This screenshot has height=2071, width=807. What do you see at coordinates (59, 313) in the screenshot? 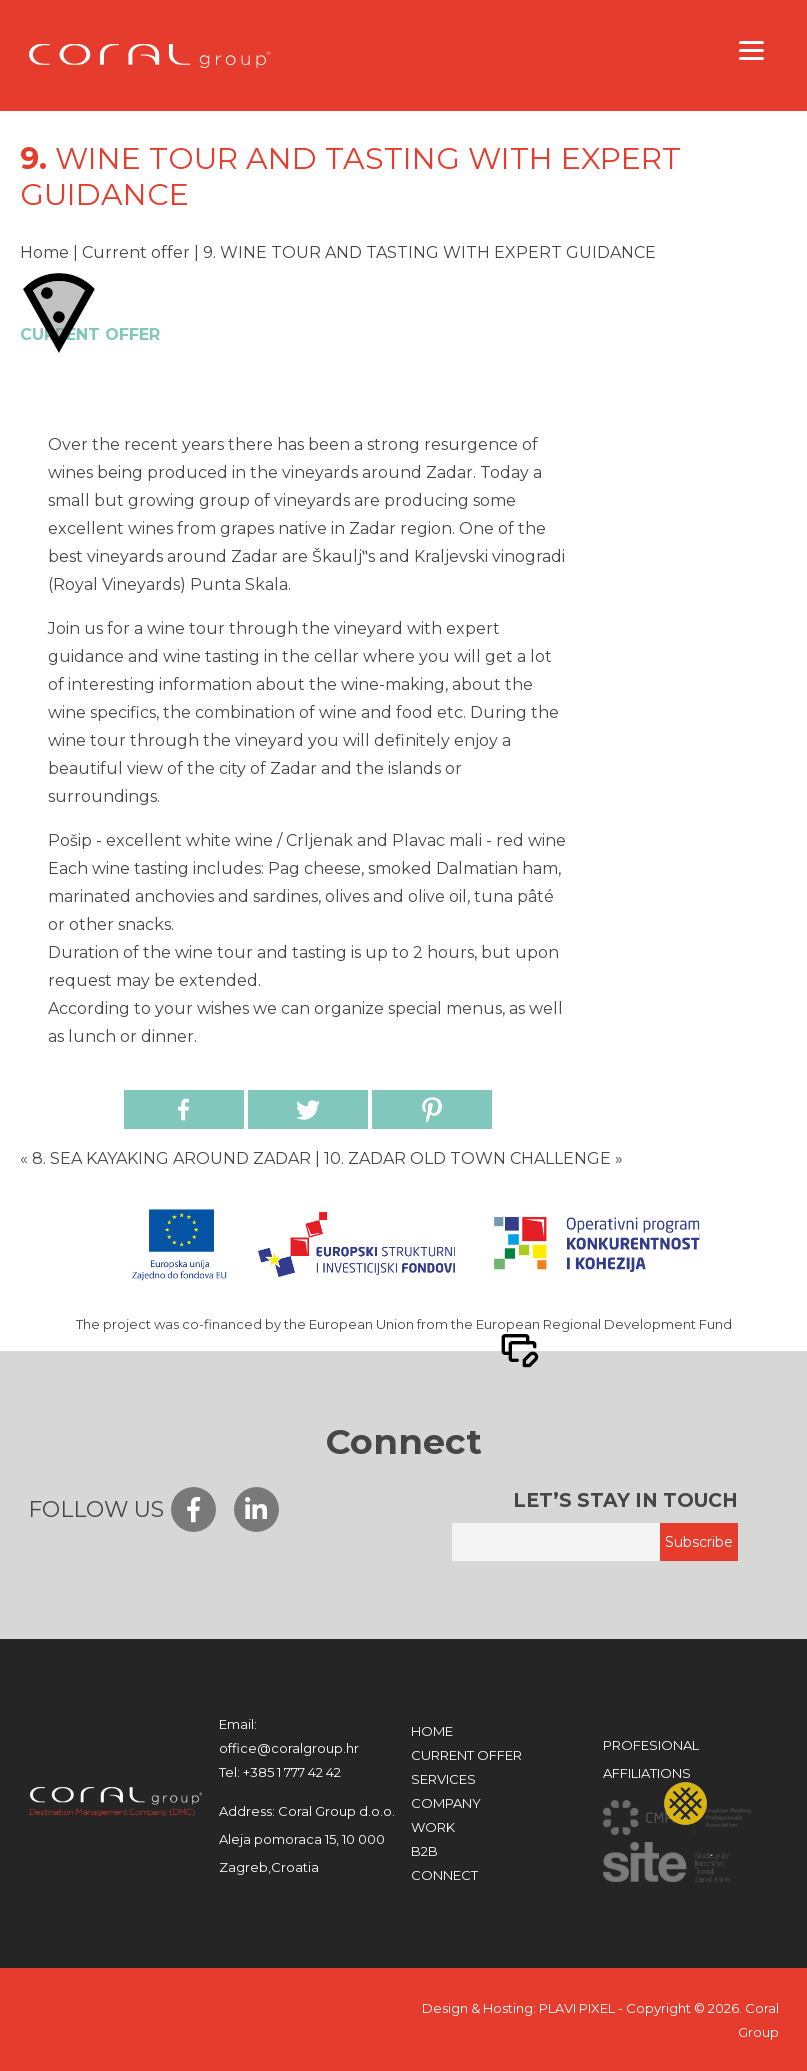
I see `find nearby pizza restaurants` at bounding box center [59, 313].